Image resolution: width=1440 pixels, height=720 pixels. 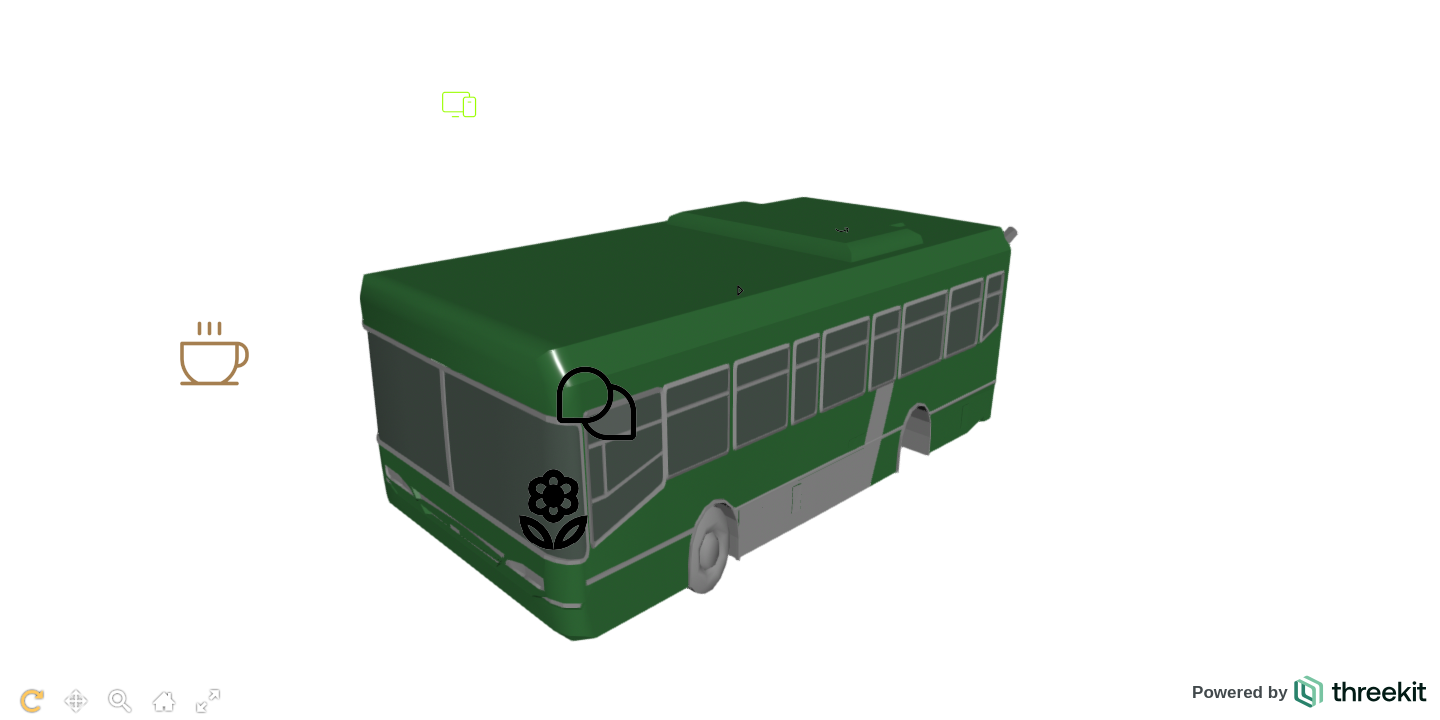 What do you see at coordinates (458, 104) in the screenshot?
I see `manage connected devices` at bounding box center [458, 104].